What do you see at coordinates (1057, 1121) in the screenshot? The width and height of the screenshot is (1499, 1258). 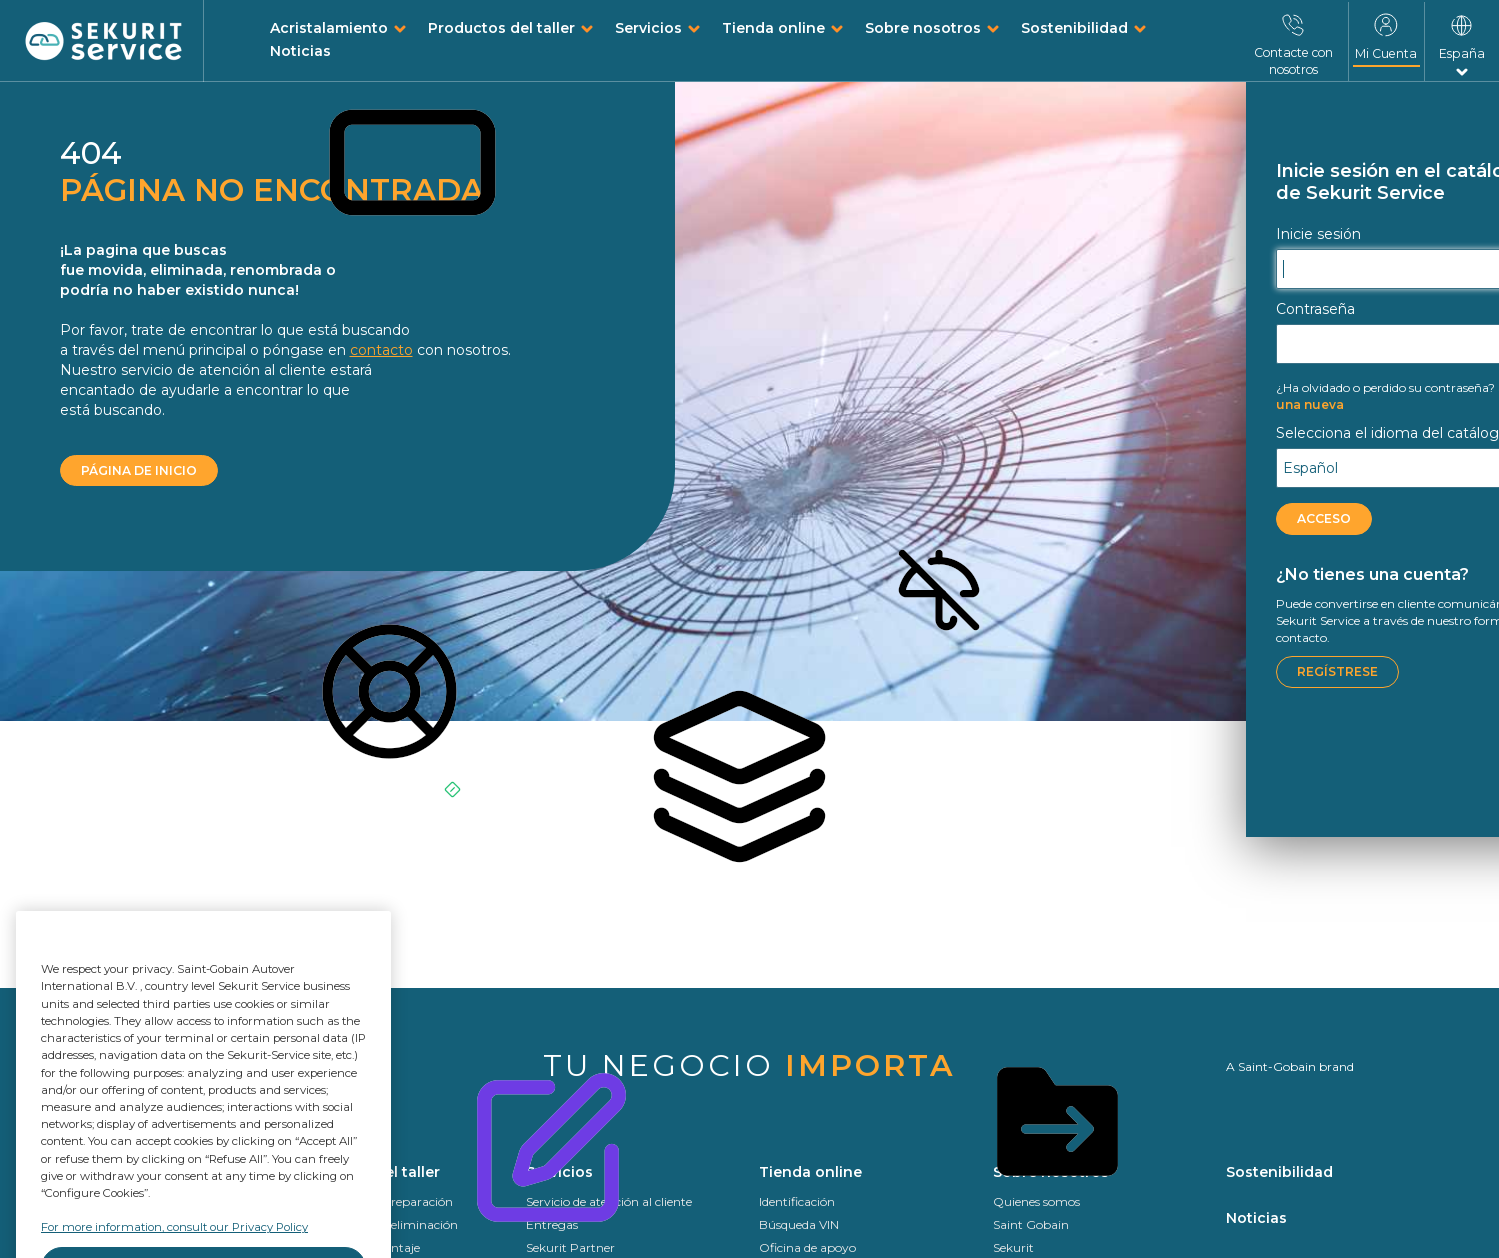 I see `access a linked submodule or external repository` at bounding box center [1057, 1121].